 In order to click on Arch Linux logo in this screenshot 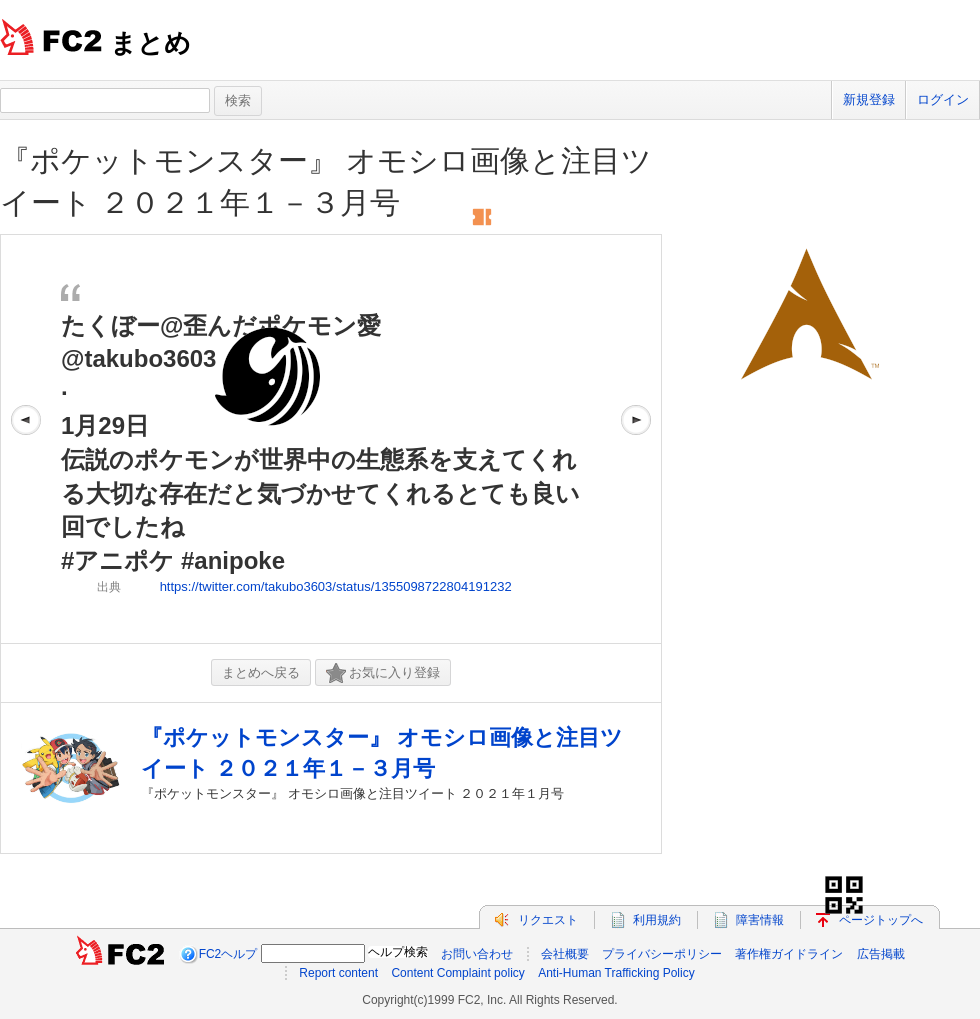, I will do `click(810, 314)`.